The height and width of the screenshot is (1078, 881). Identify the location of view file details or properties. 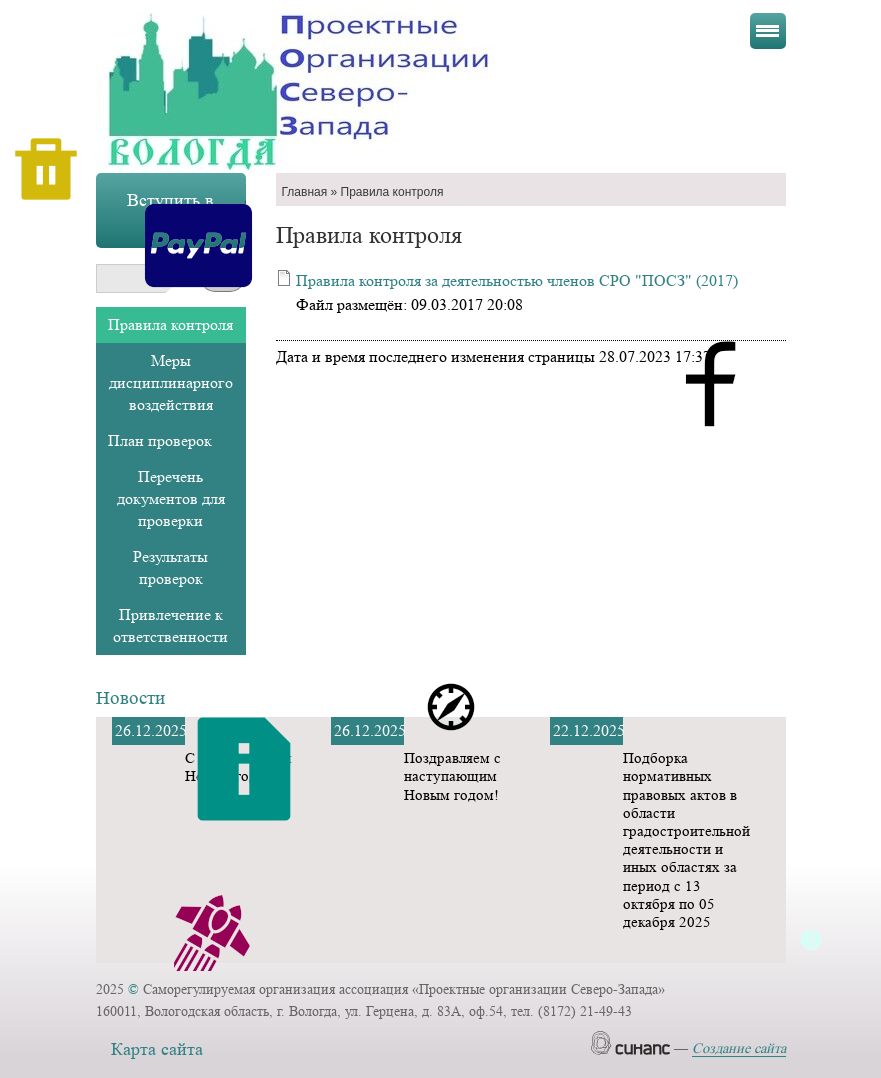
(244, 769).